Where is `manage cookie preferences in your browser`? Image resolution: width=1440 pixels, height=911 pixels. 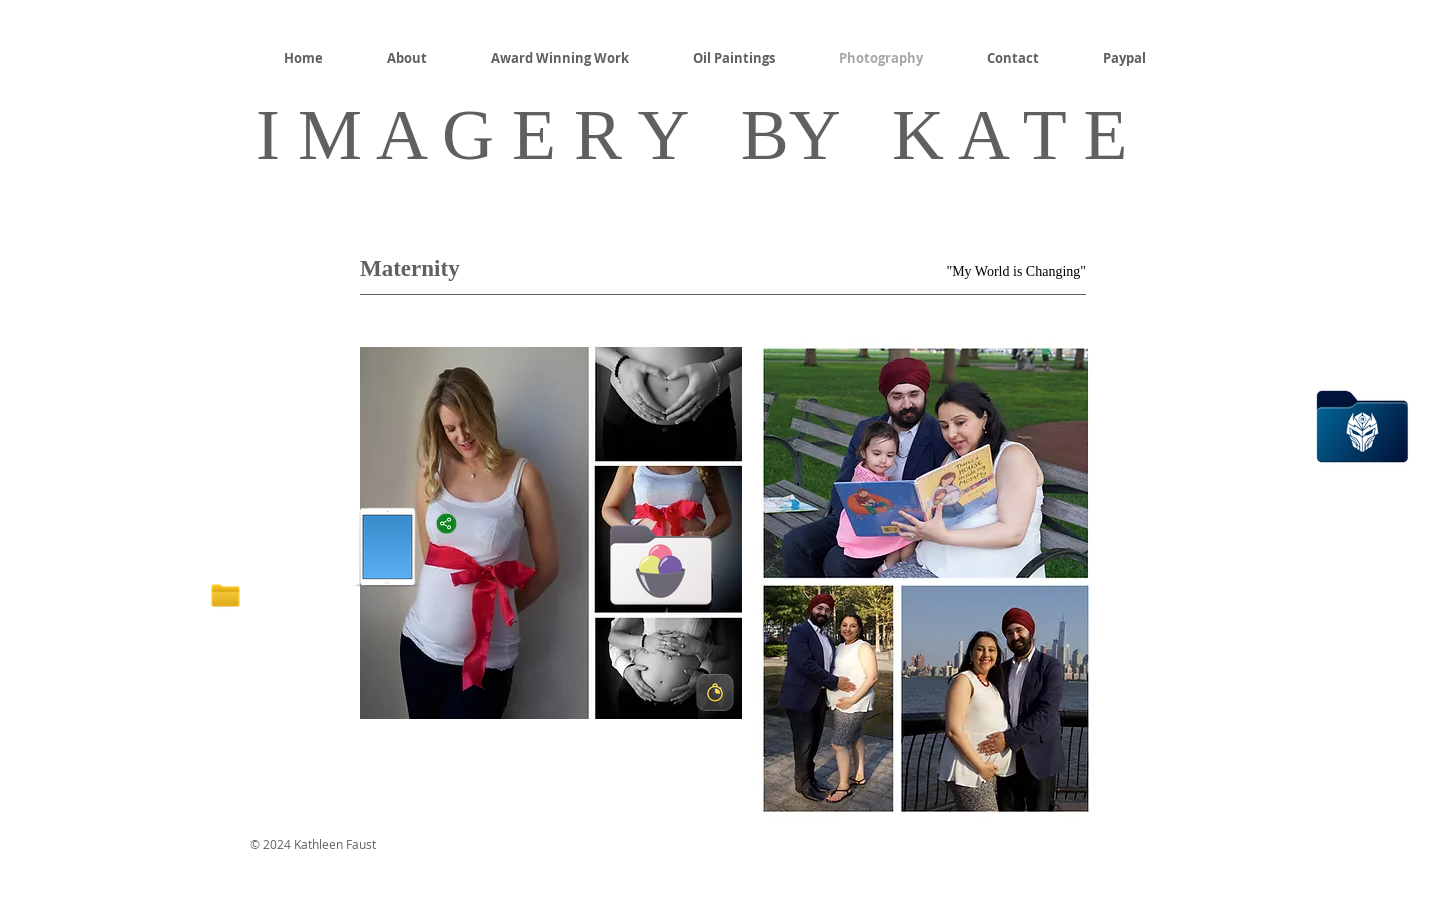 manage cookie preferences in your browser is located at coordinates (715, 693).